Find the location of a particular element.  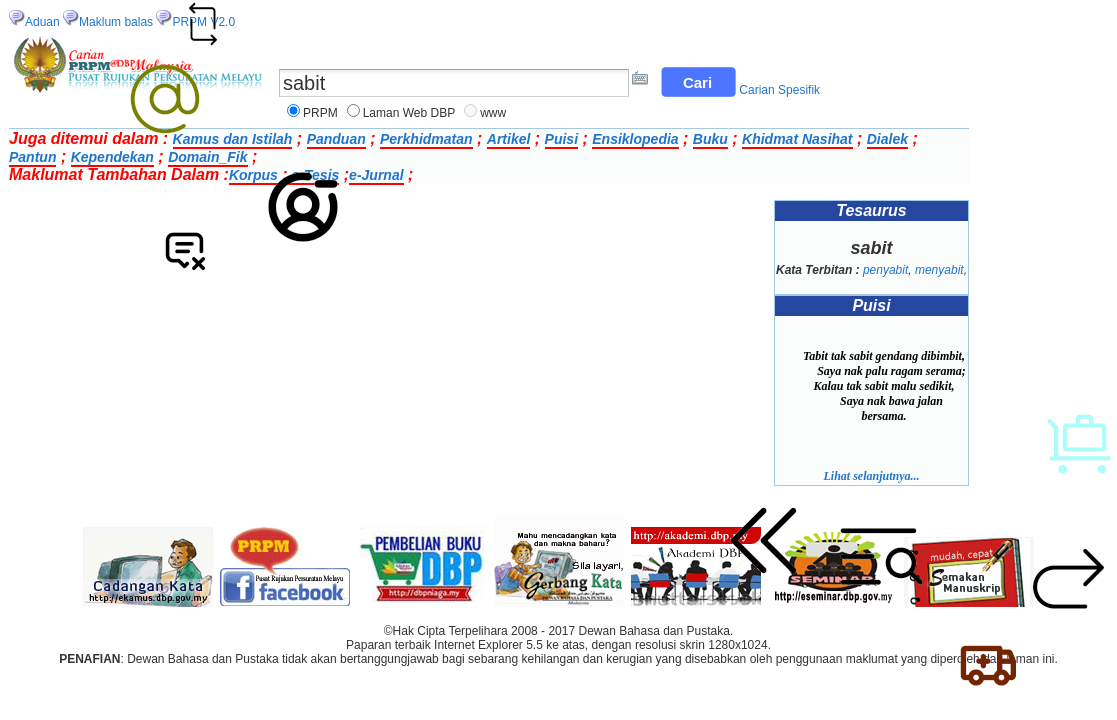

go back to the beginning is located at coordinates (766, 540).